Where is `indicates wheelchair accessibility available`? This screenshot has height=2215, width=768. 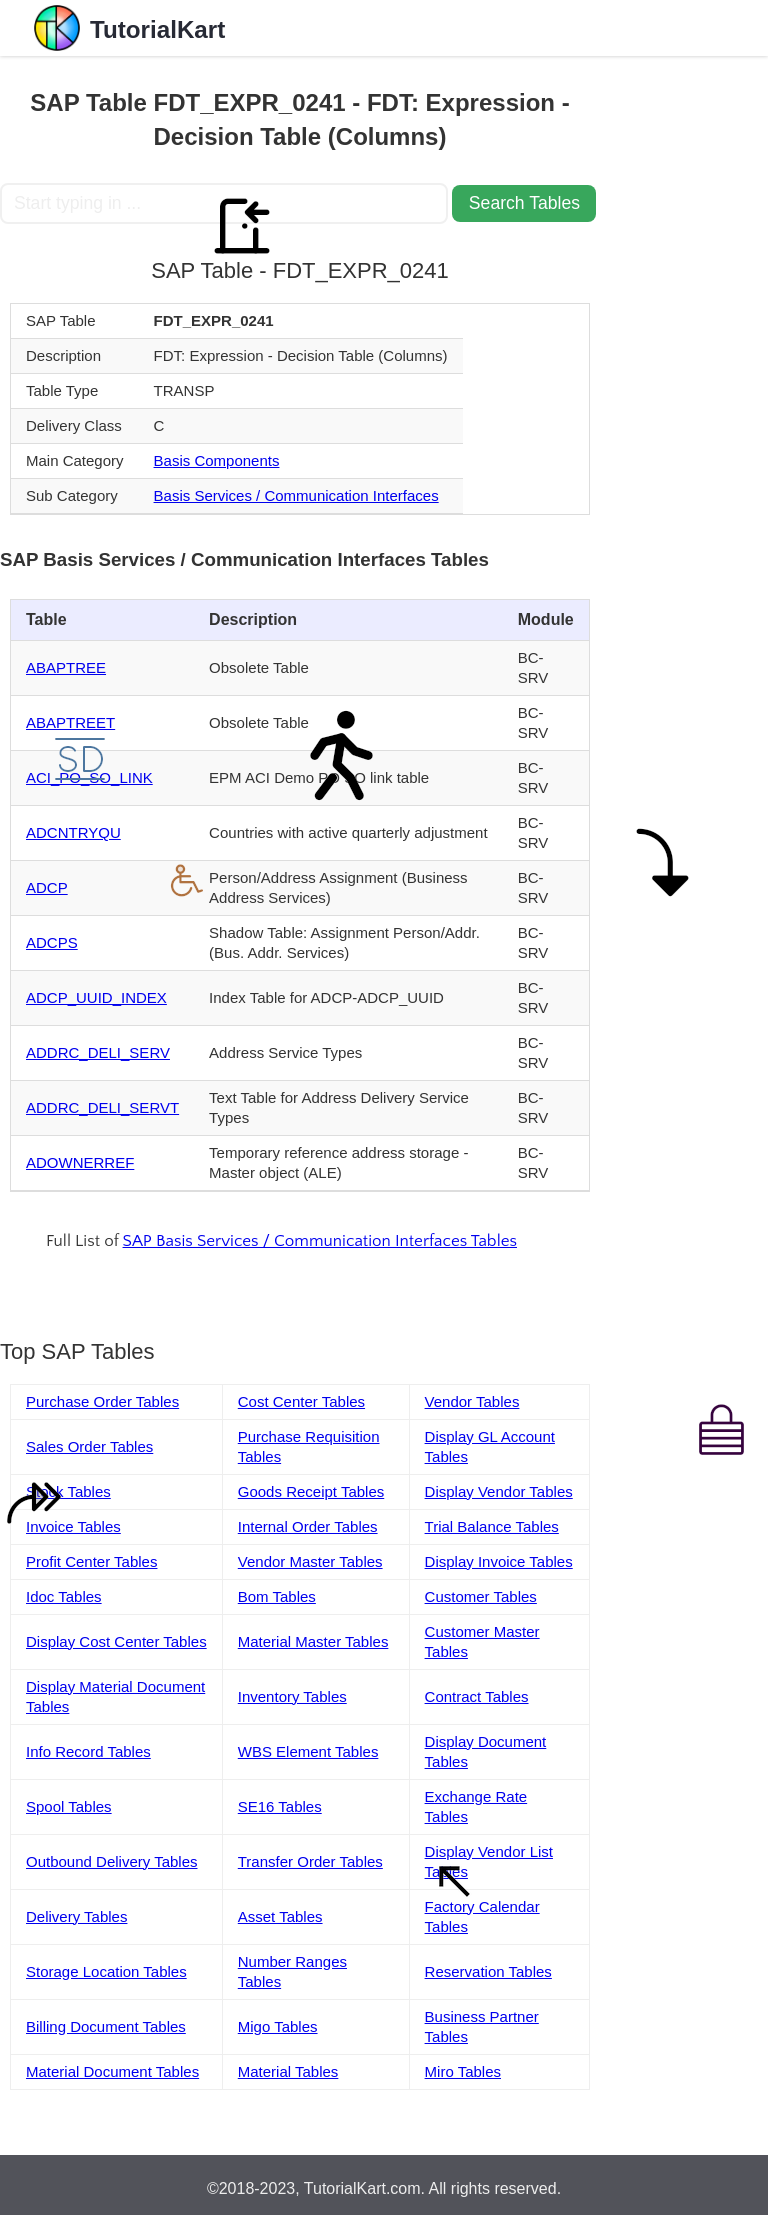
indicates wheelchair accessibility available is located at coordinates (184, 881).